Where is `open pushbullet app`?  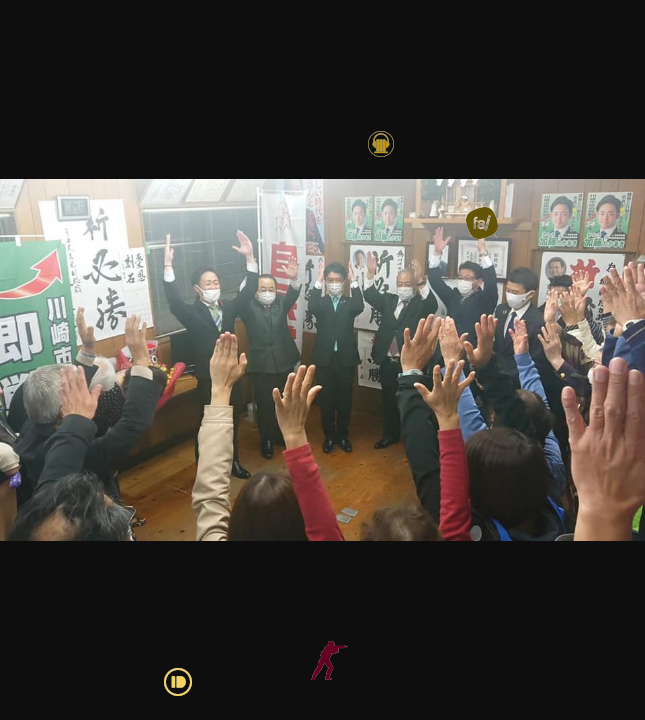
open pushbullet app is located at coordinates (178, 682).